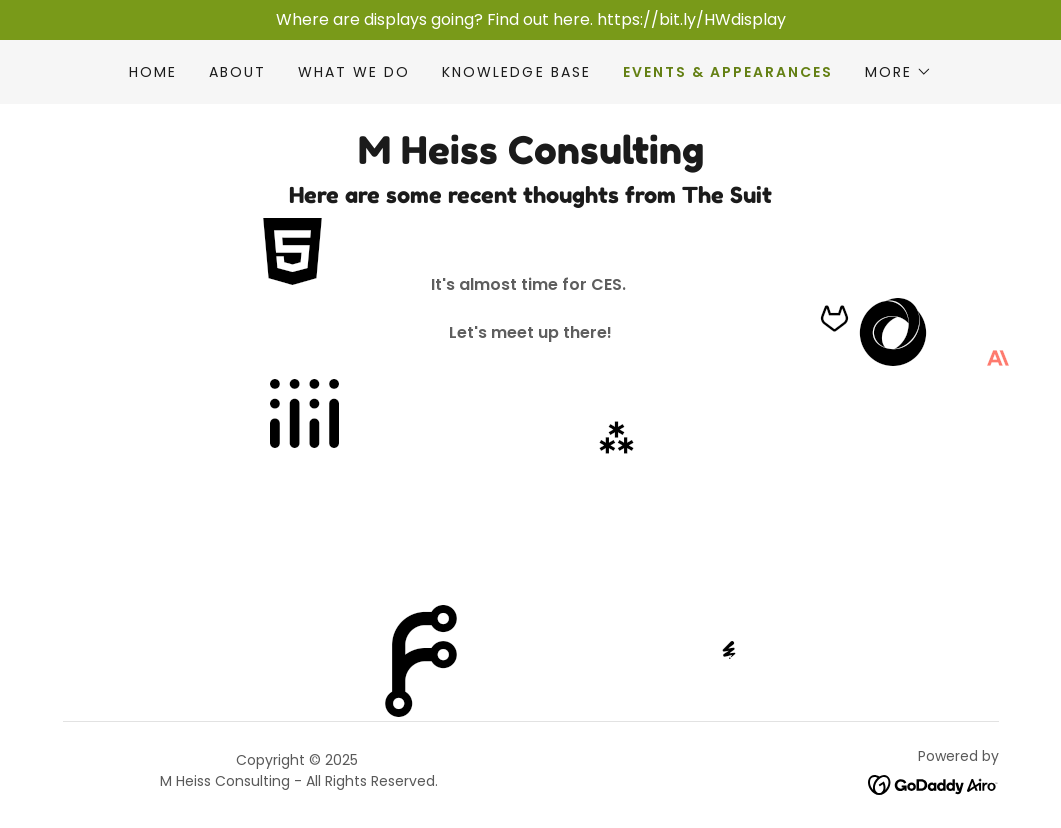 Image resolution: width=1061 pixels, height=828 pixels. I want to click on connect to the fediverse network, so click(616, 438).